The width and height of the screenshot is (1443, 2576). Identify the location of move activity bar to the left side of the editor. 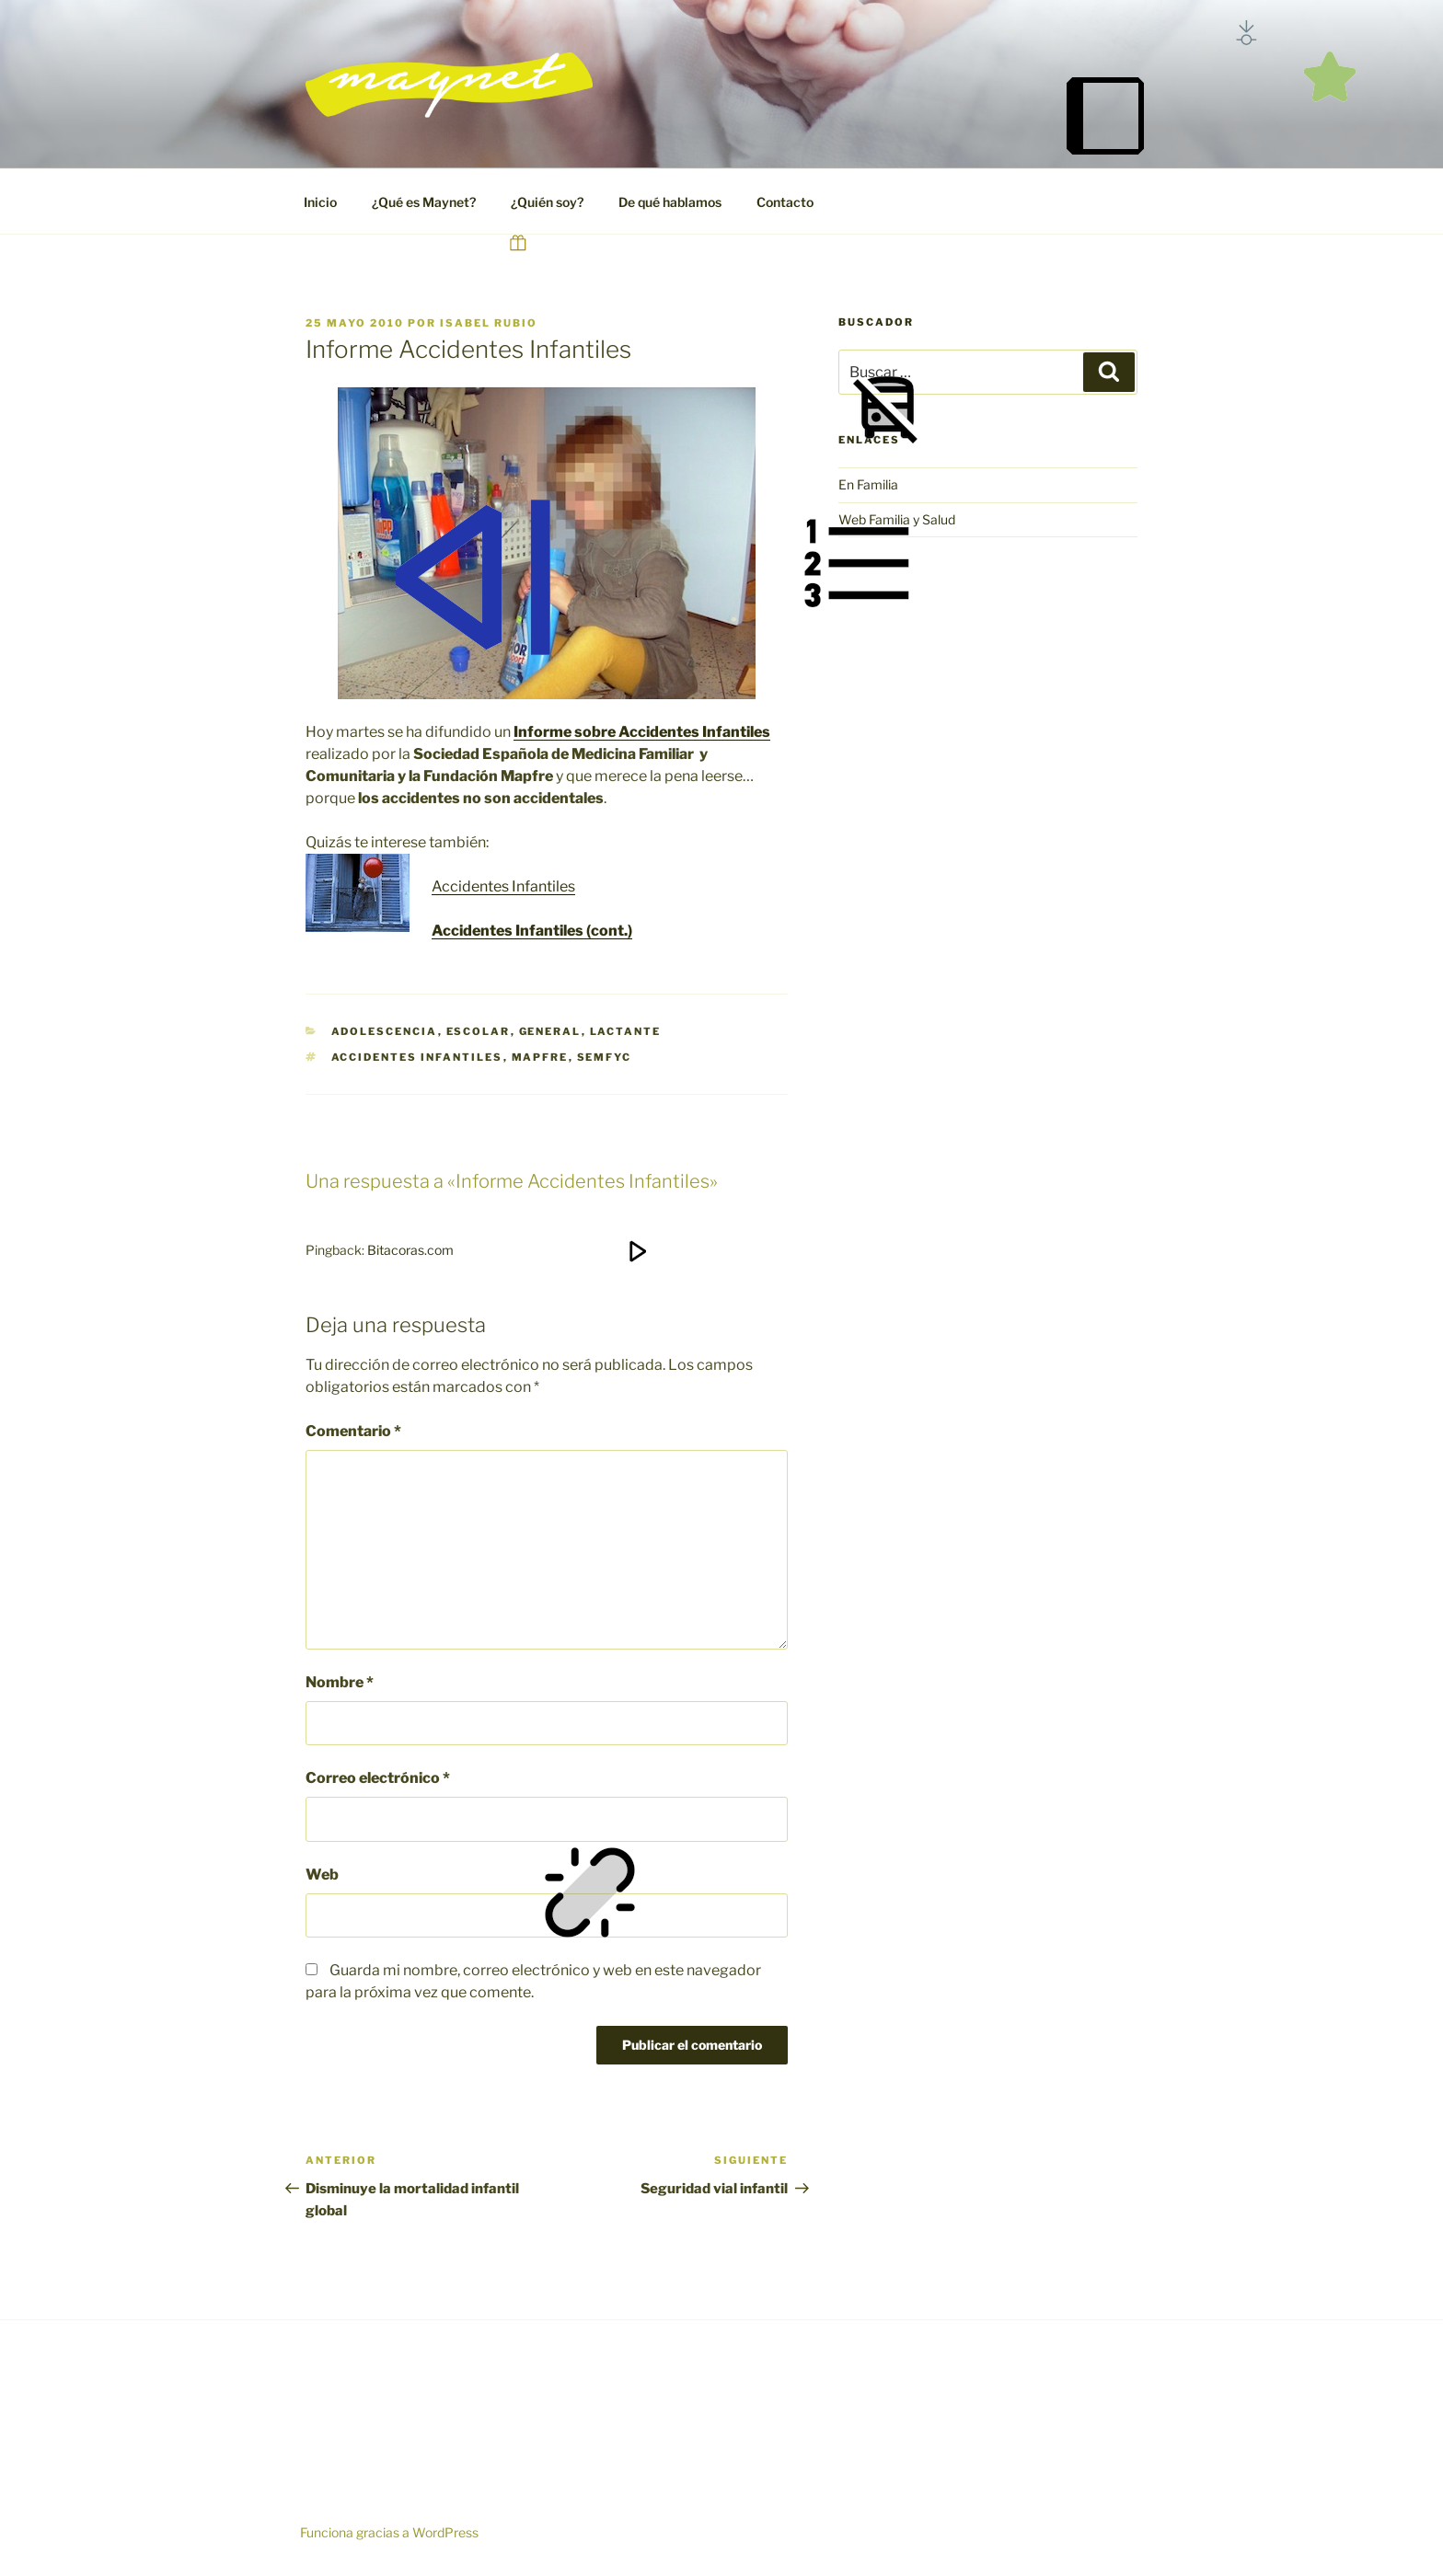
(1105, 116).